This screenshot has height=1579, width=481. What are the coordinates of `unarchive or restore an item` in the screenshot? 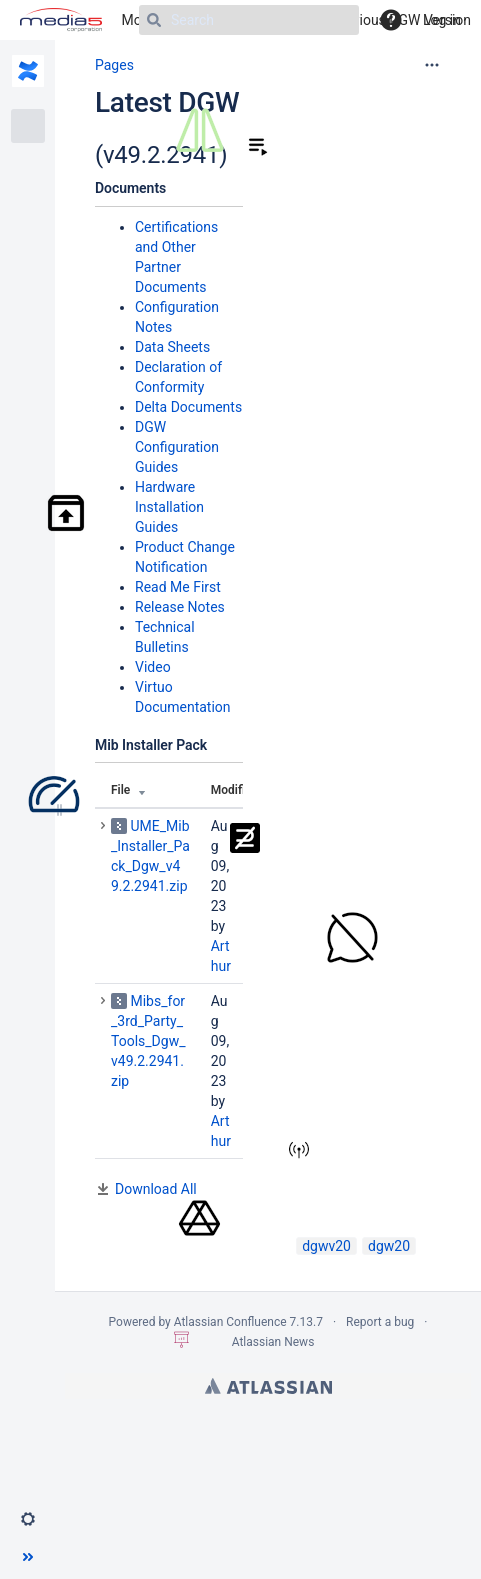 It's located at (66, 513).